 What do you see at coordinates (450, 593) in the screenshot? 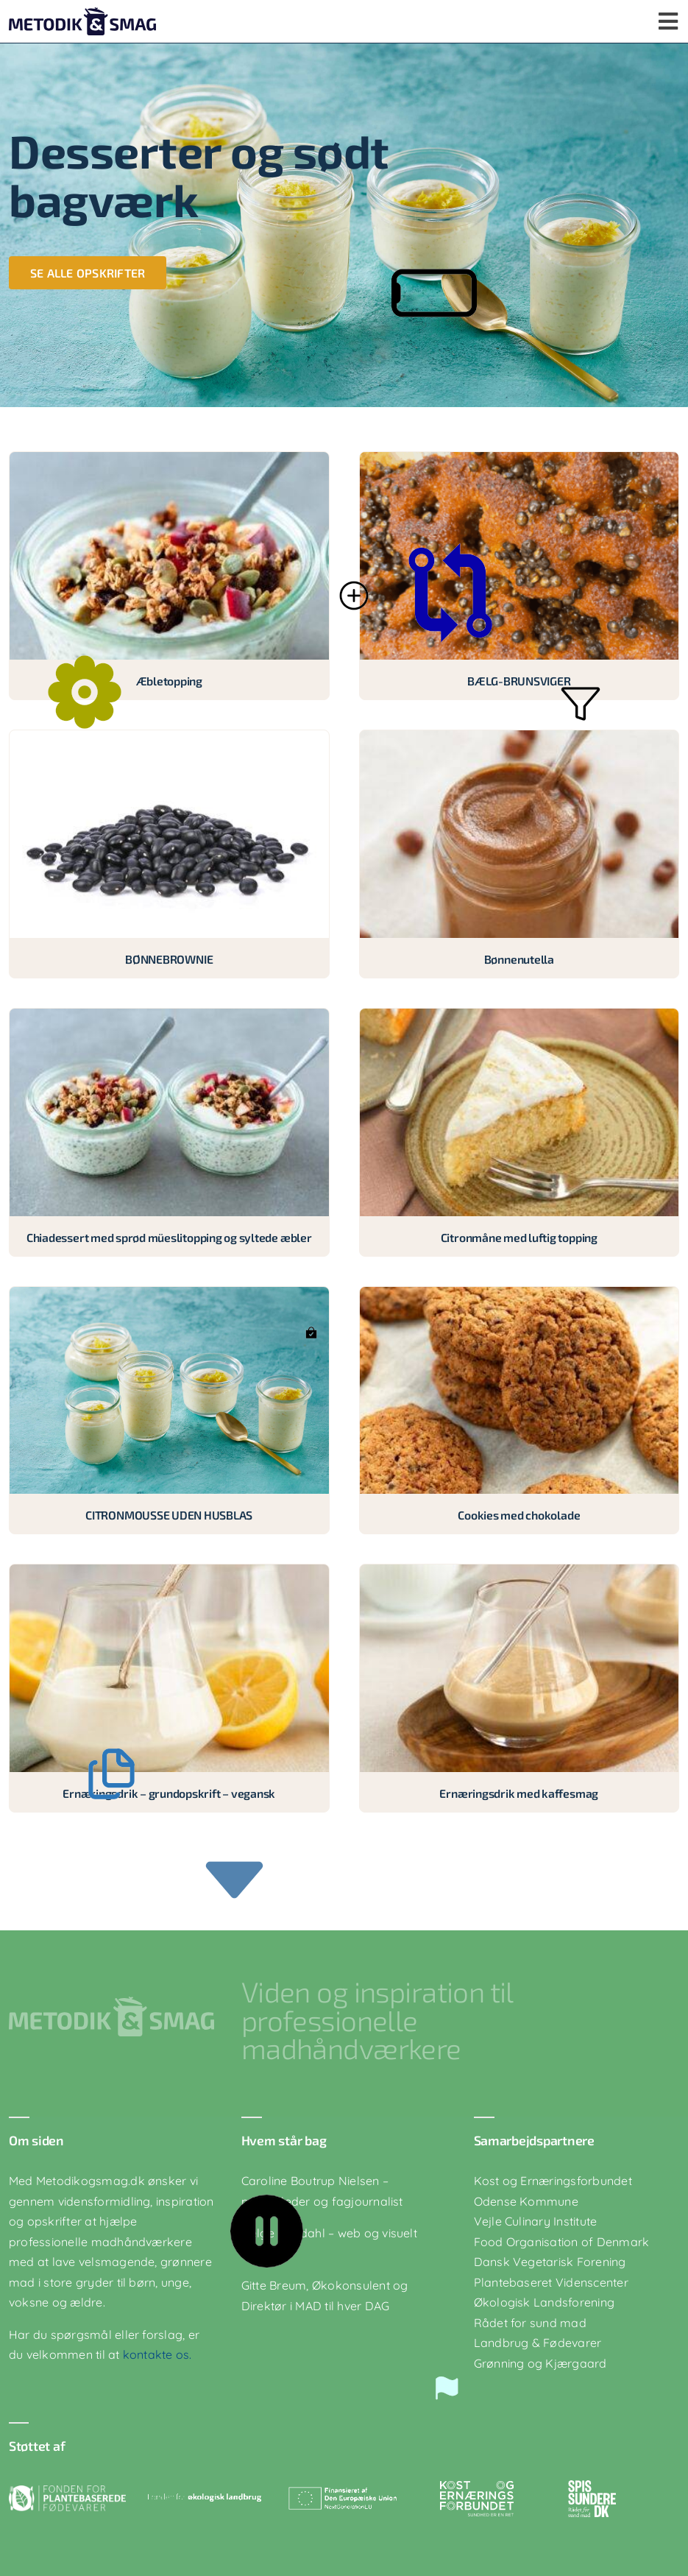
I see `compare branches or commits in version control` at bounding box center [450, 593].